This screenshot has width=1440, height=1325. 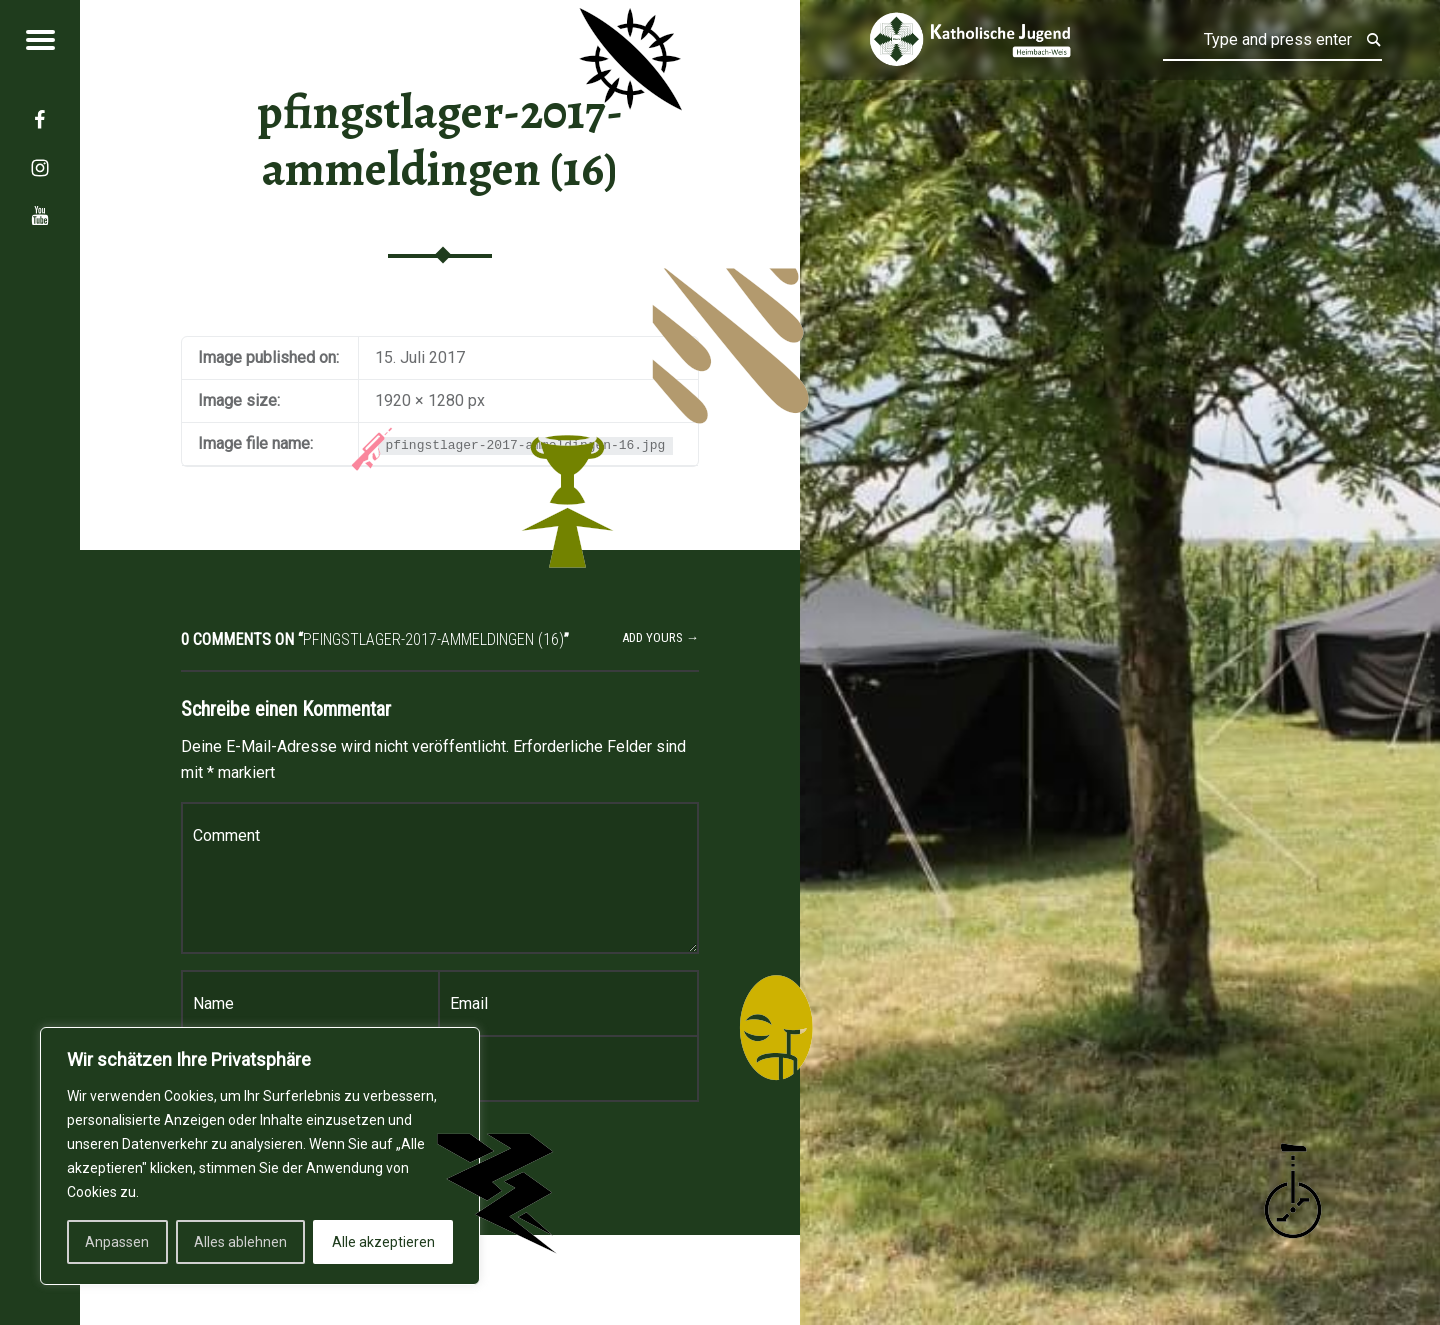 I want to click on indicates a defeated or knocked out character, so click(x=774, y=1027).